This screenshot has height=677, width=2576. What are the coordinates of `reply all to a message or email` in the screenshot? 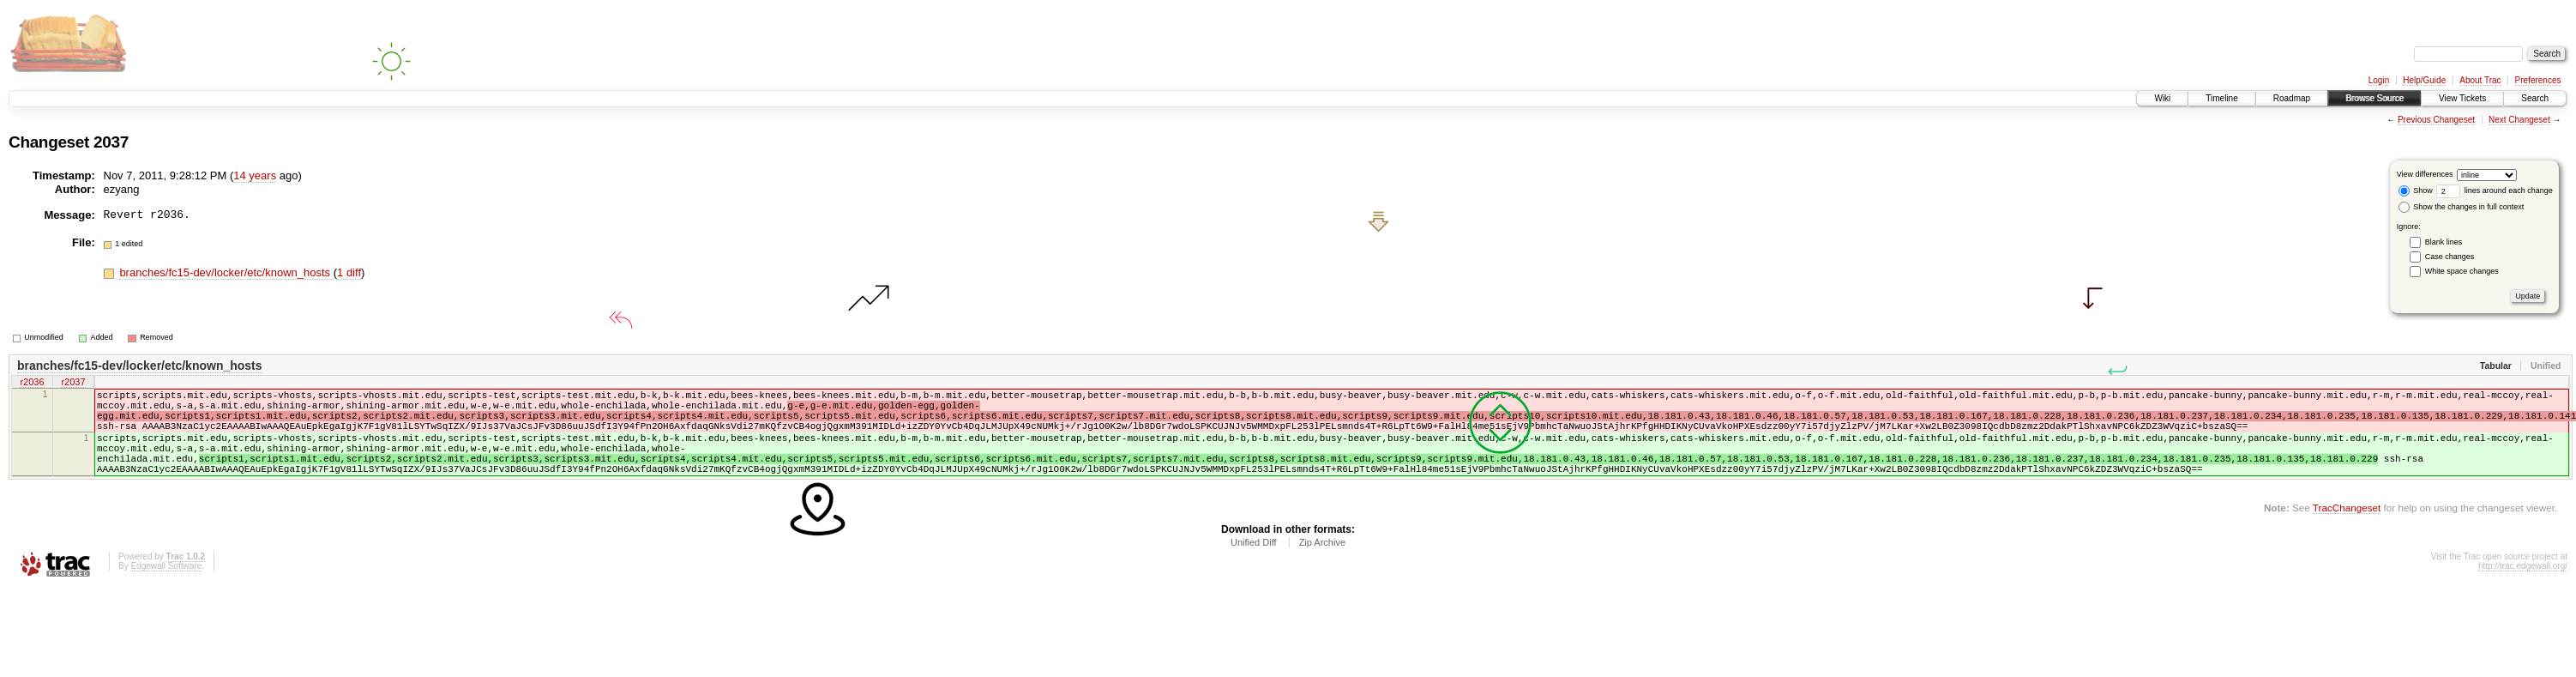 It's located at (621, 320).